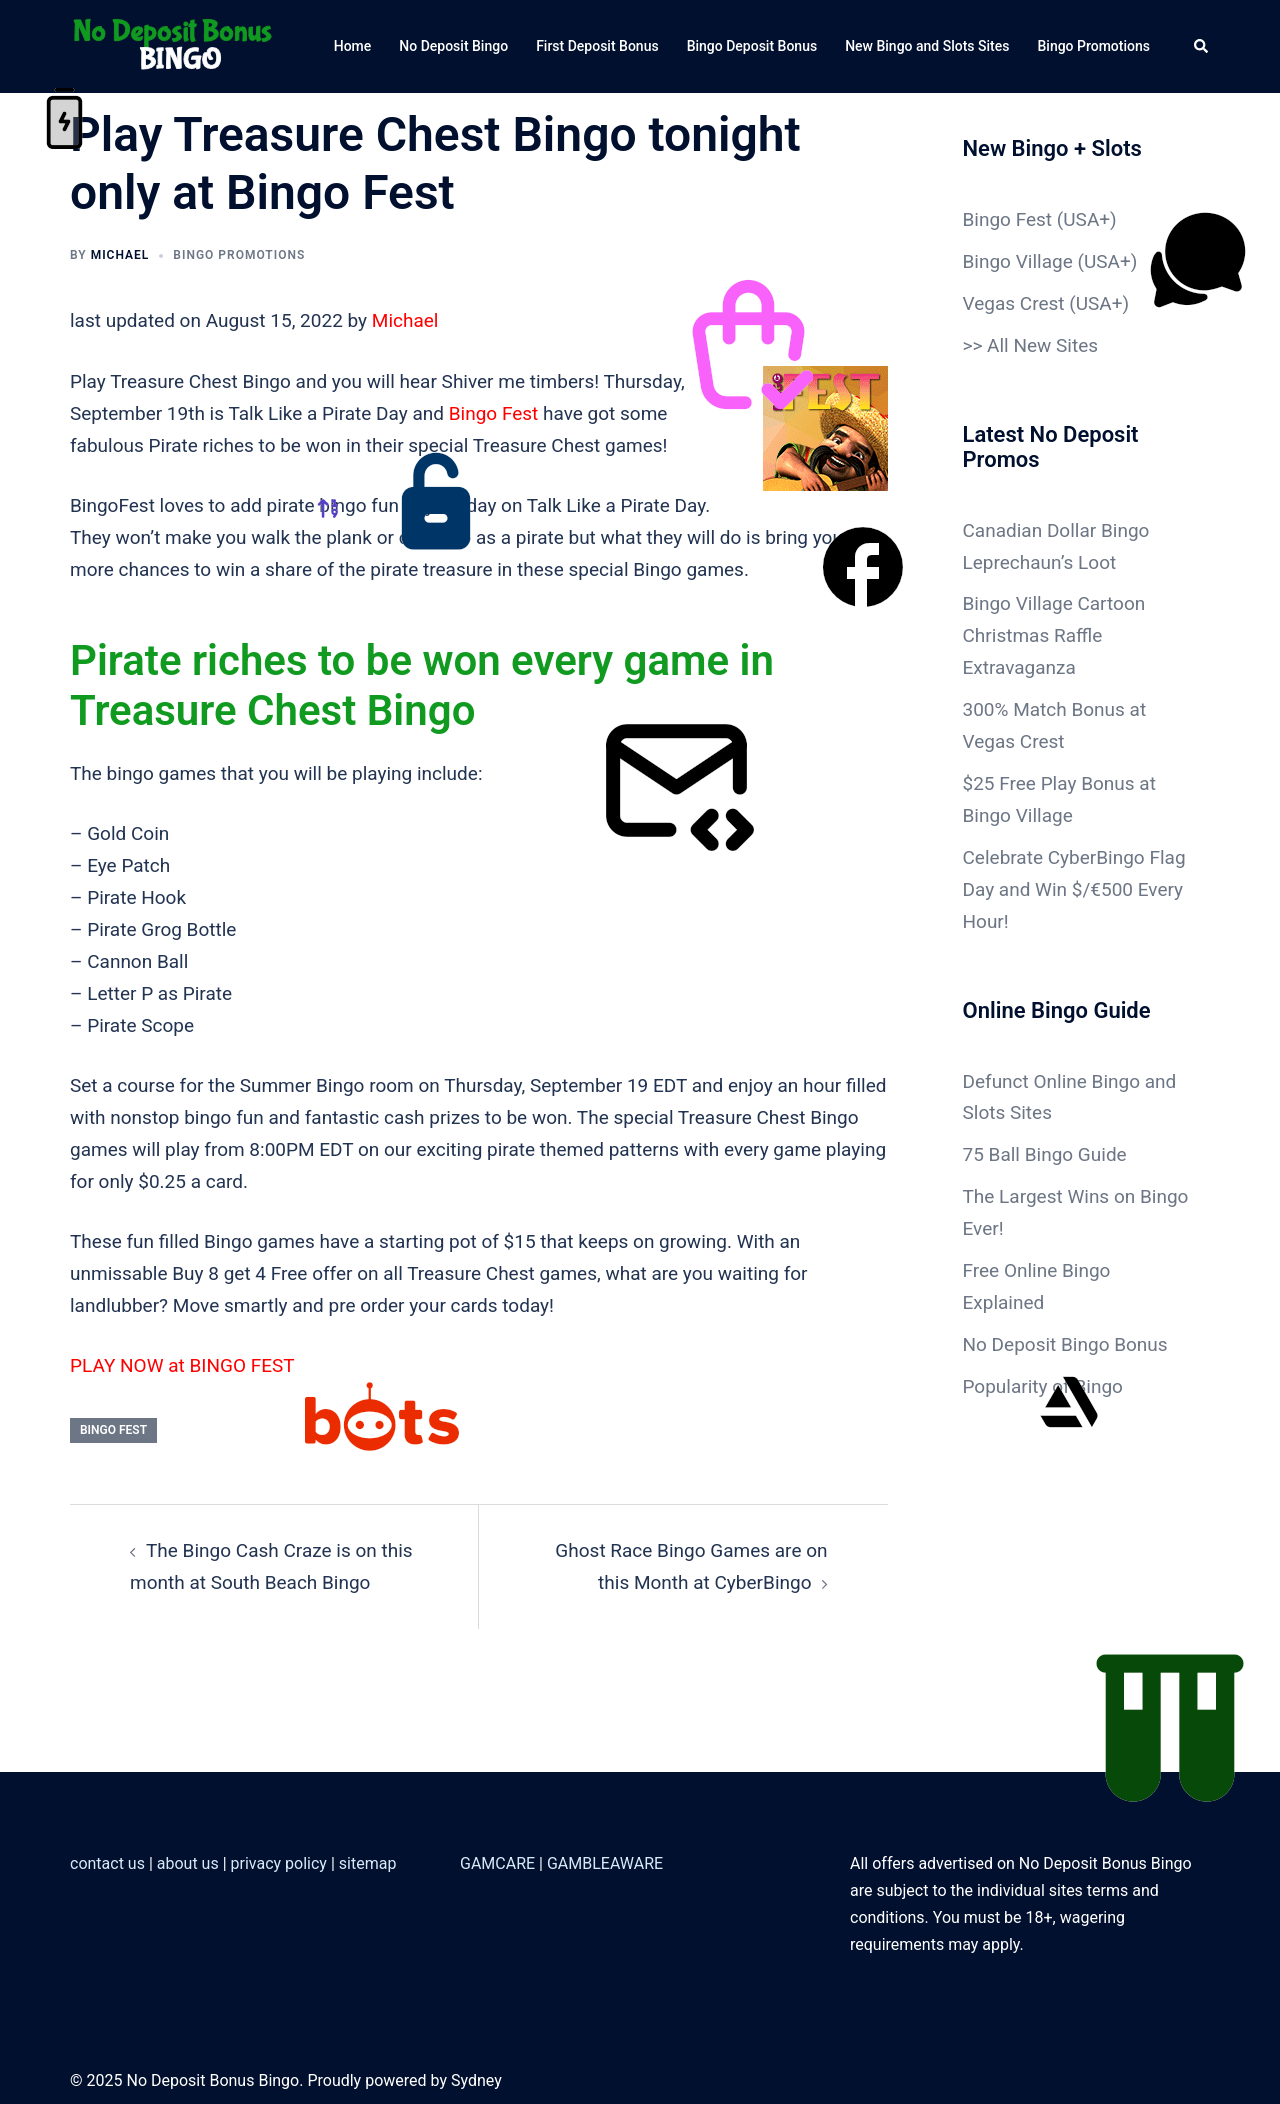  What do you see at coordinates (64, 119) in the screenshot?
I see `indicates device is currently charging` at bounding box center [64, 119].